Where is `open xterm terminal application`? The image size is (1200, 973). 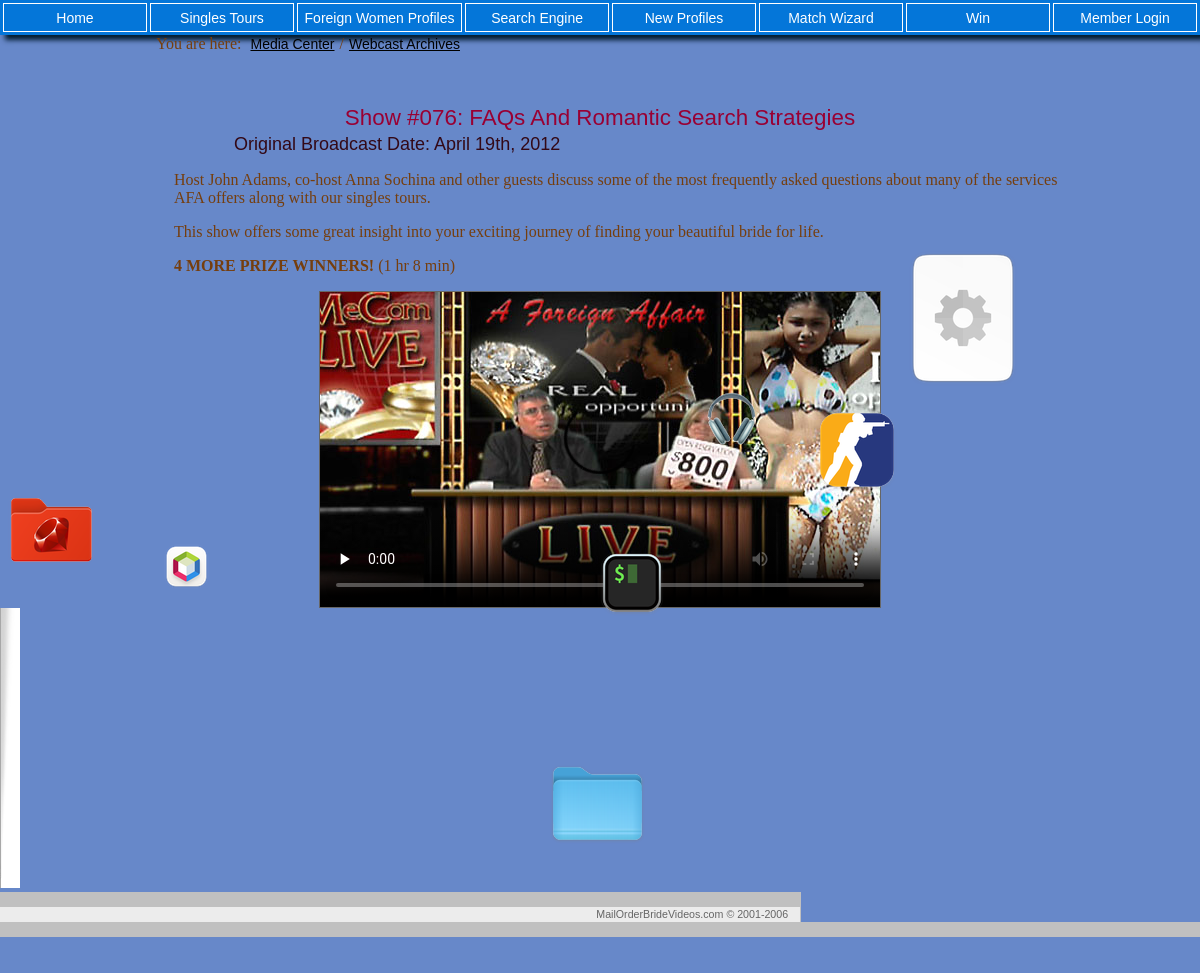 open xterm terminal application is located at coordinates (632, 583).